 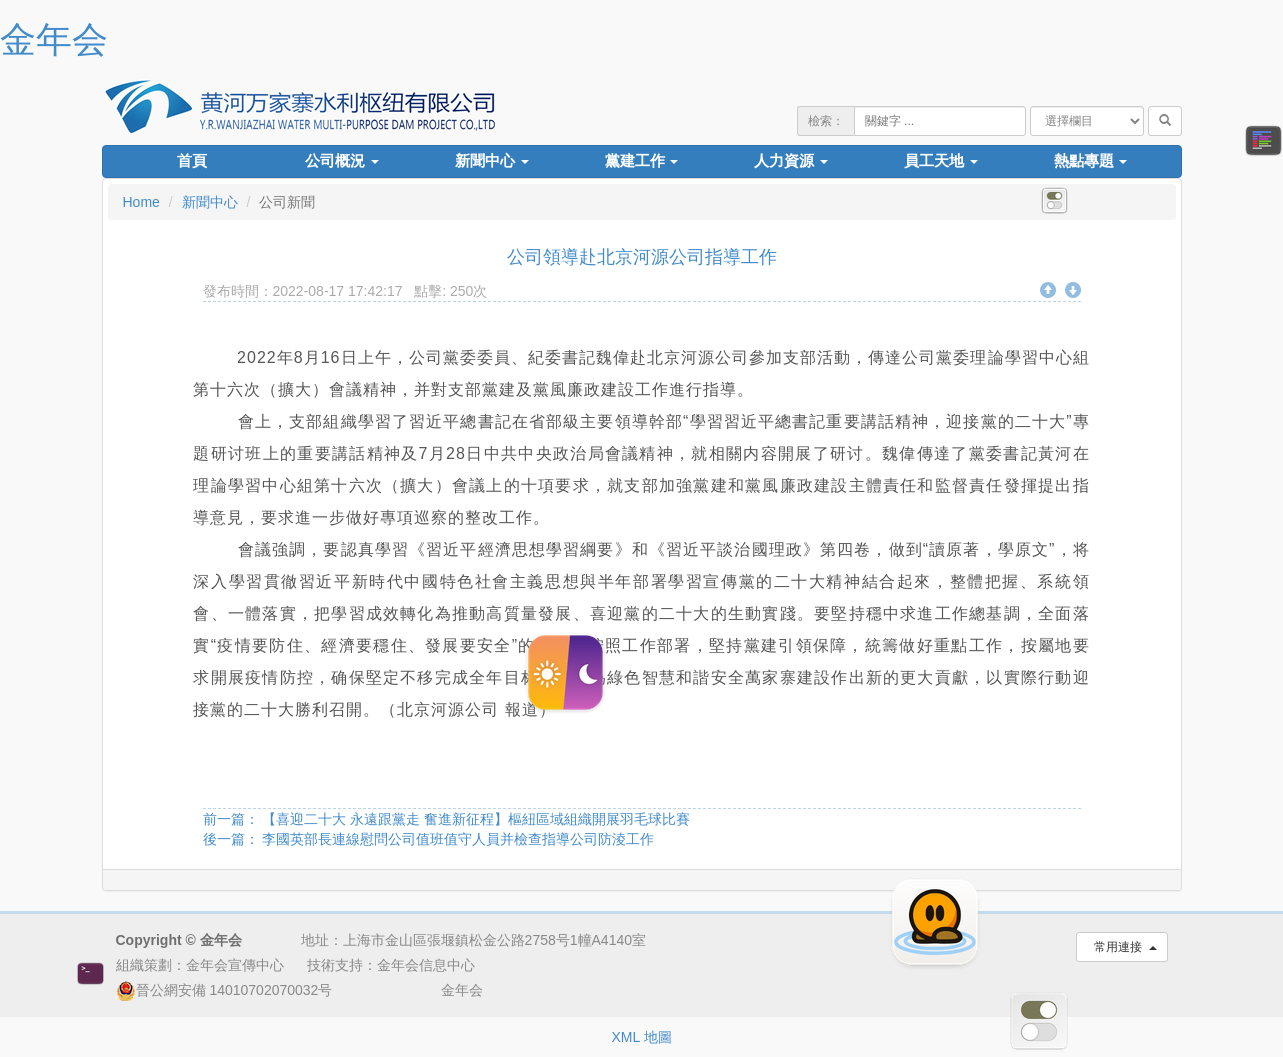 I want to click on open software development tools, so click(x=1263, y=140).